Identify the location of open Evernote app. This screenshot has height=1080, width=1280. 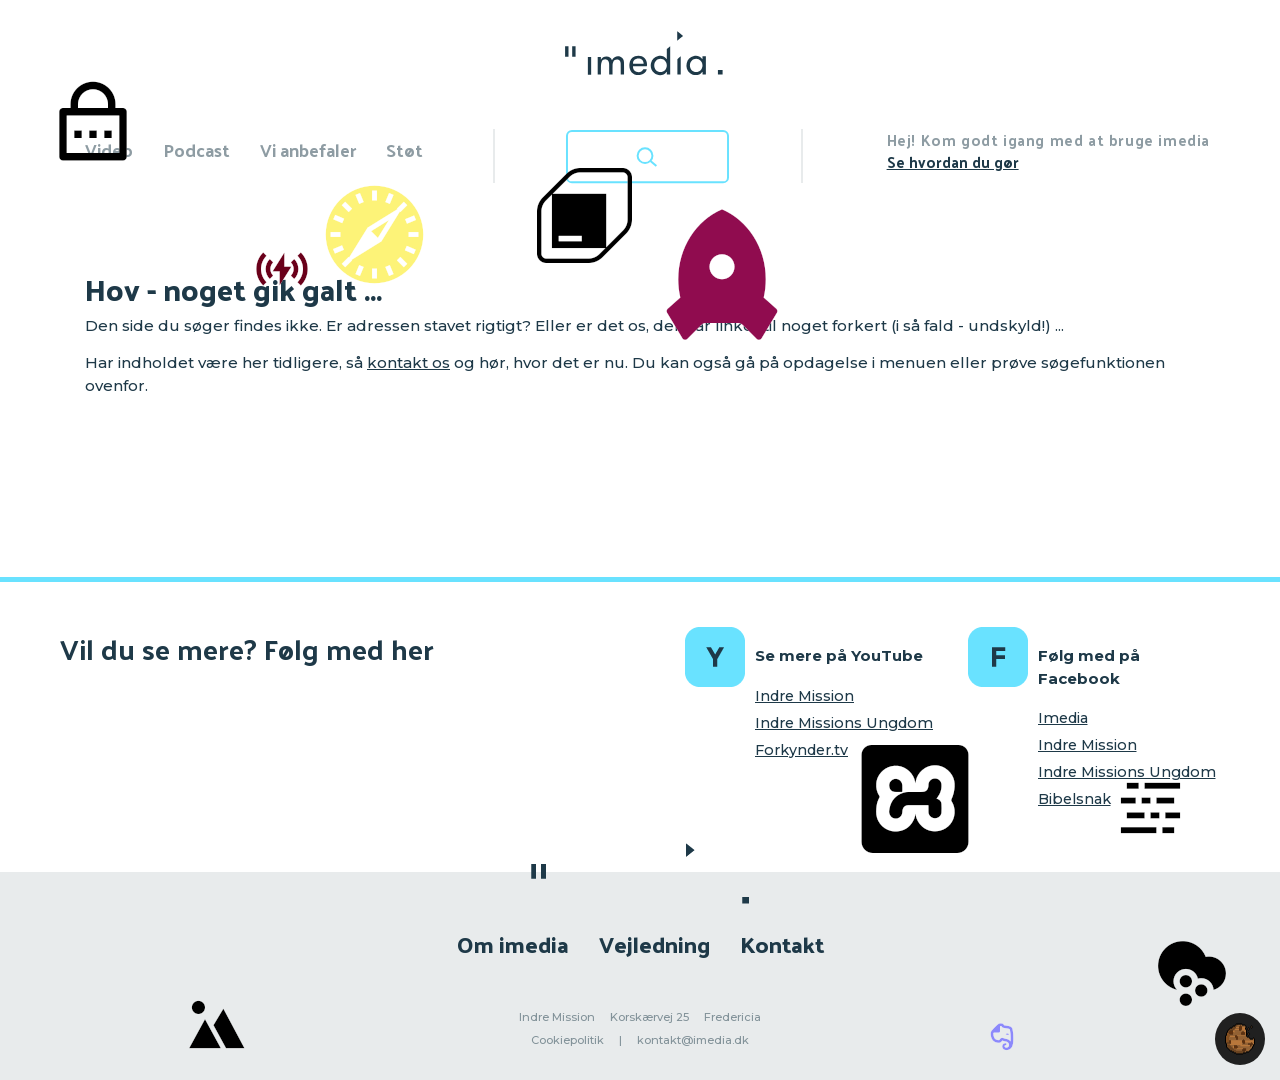
(1002, 1036).